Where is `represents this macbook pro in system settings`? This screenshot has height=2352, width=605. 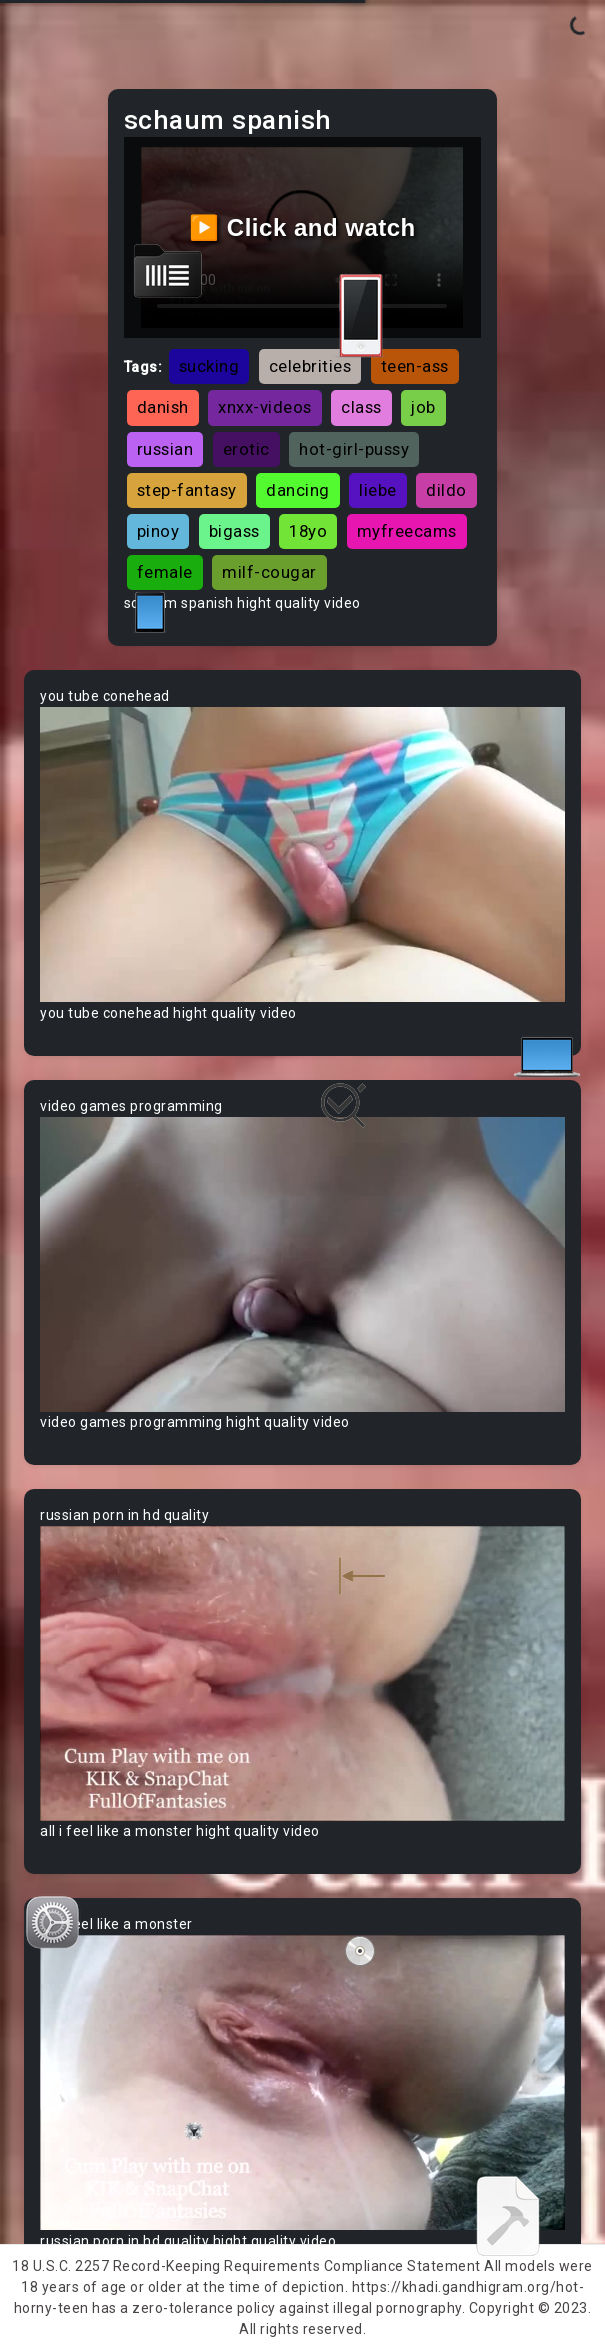
represents this macbook pro in system settings is located at coordinates (547, 1052).